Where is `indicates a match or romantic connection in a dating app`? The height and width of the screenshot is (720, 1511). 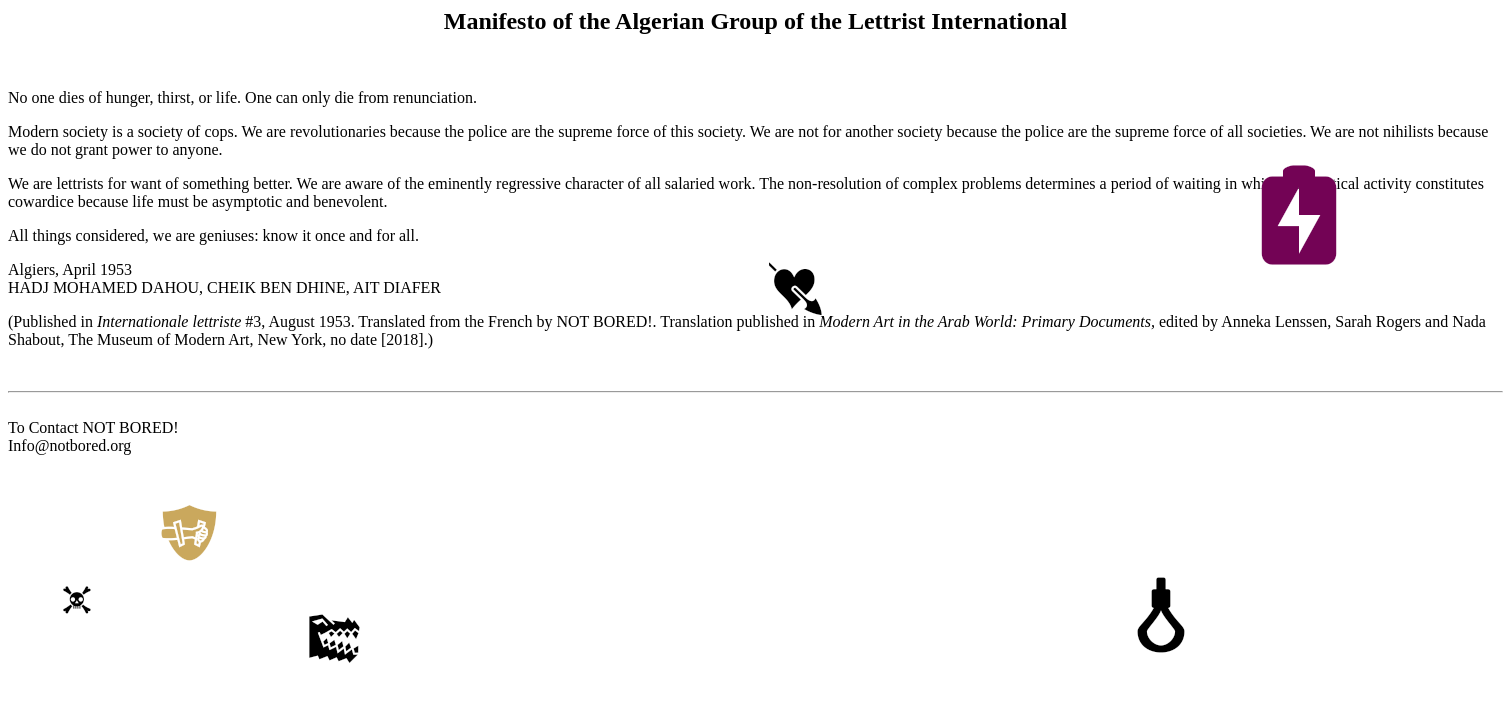 indicates a match or romantic connection in a dating app is located at coordinates (795, 288).